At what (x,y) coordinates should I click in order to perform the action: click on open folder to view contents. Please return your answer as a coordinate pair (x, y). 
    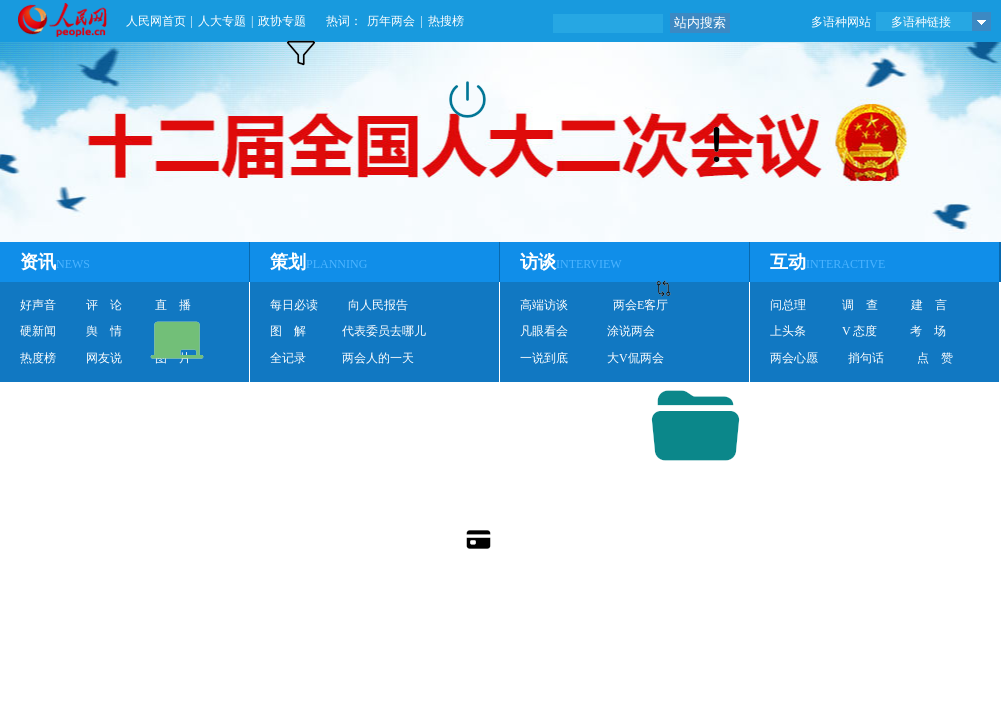
    Looking at the image, I should click on (695, 425).